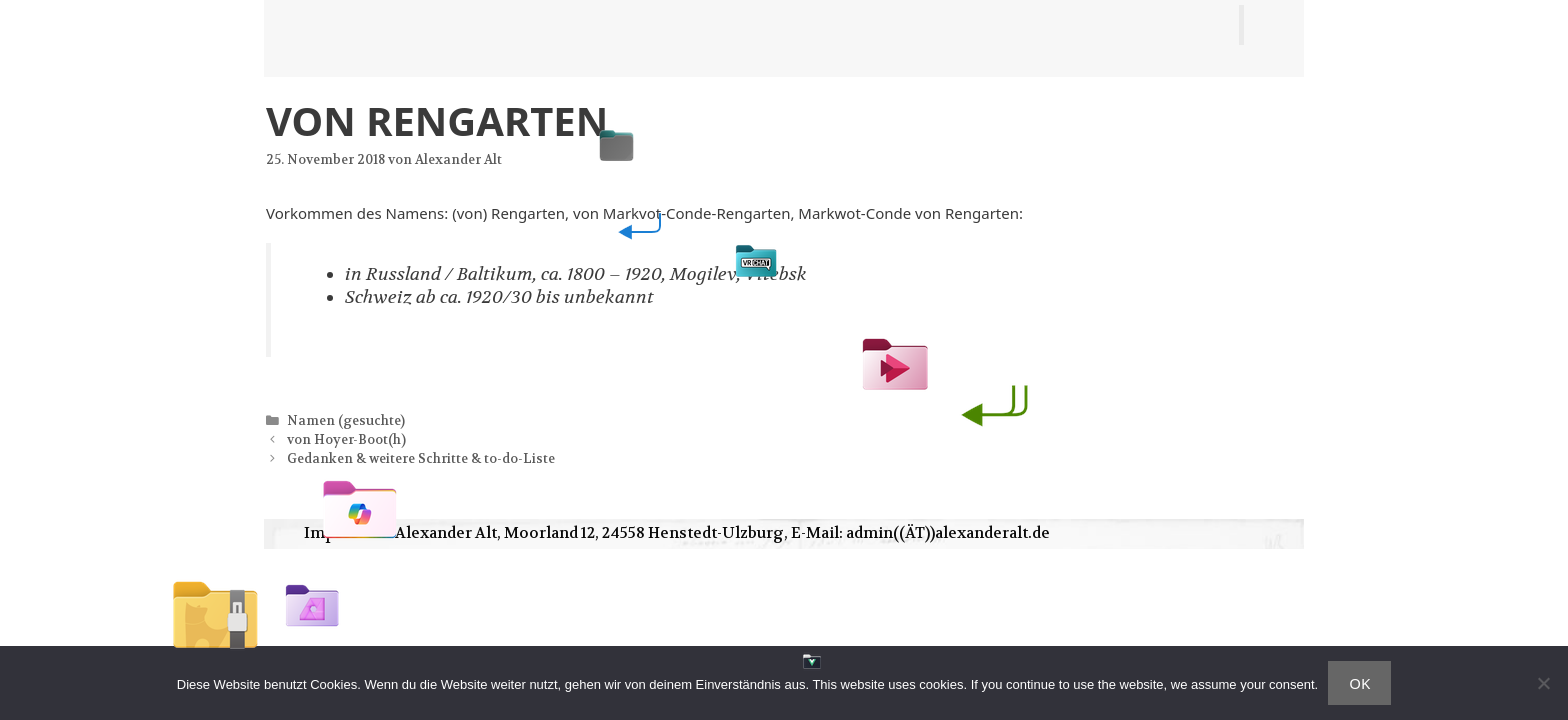 The width and height of the screenshot is (1568, 720). I want to click on open folder to view contents, so click(616, 145).